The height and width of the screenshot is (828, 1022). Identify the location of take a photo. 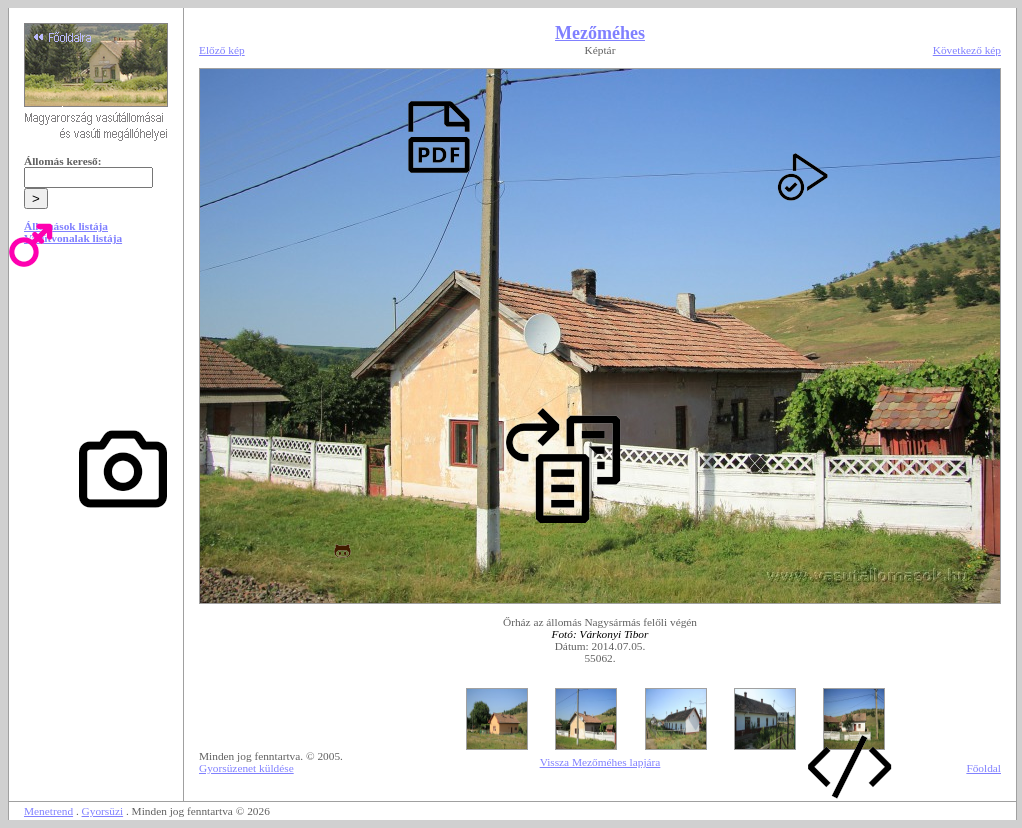
(123, 469).